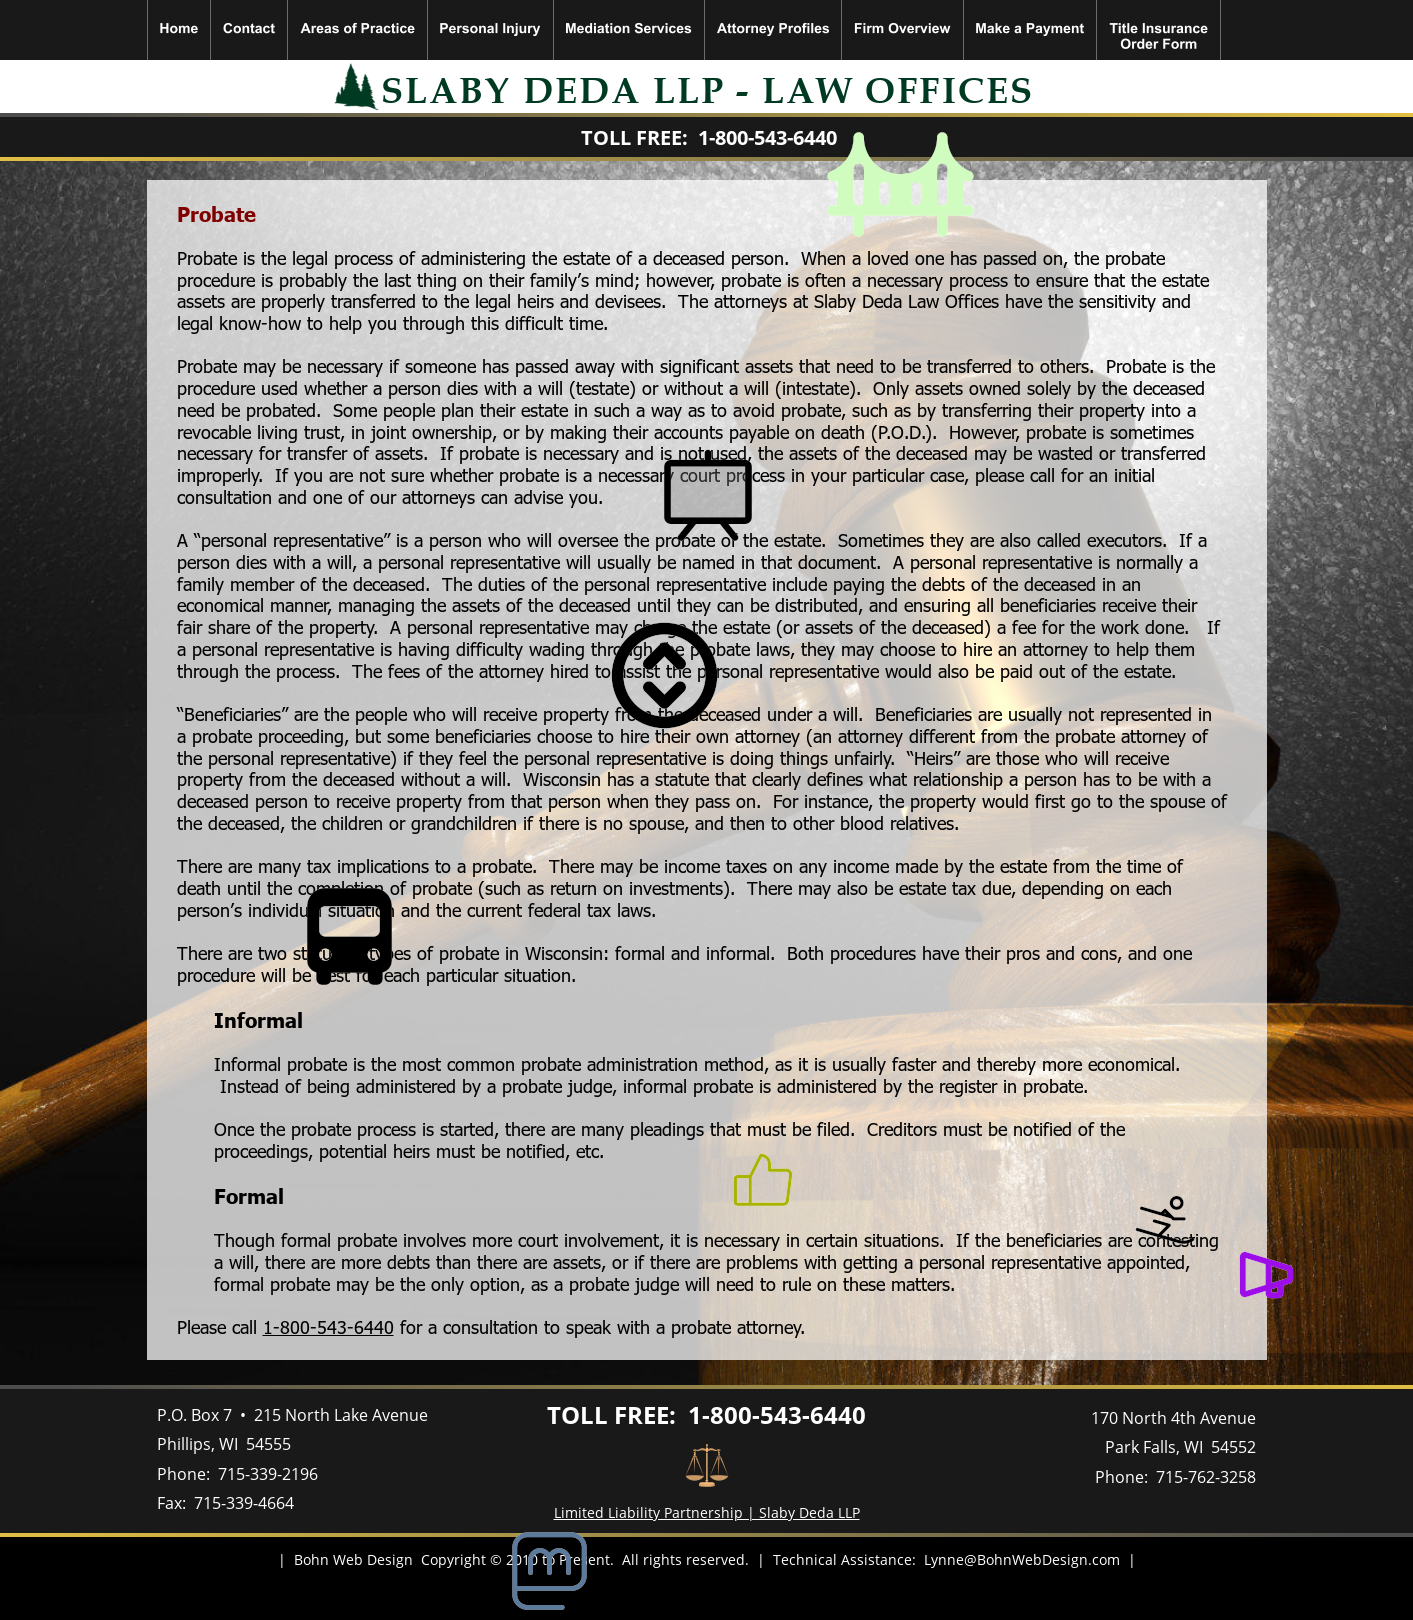  What do you see at coordinates (549, 1569) in the screenshot?
I see `open mastodon app` at bounding box center [549, 1569].